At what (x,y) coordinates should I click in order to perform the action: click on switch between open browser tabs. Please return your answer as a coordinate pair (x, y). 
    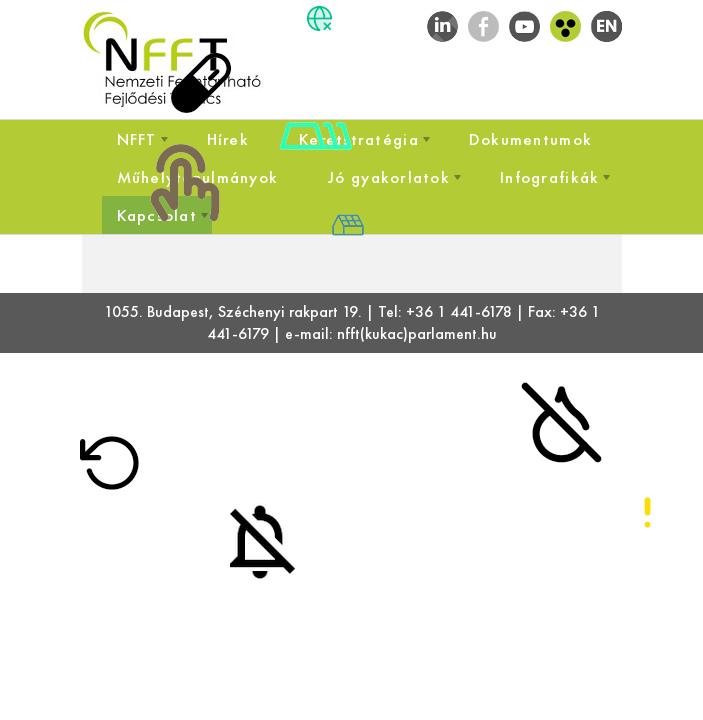
    Looking at the image, I should click on (316, 136).